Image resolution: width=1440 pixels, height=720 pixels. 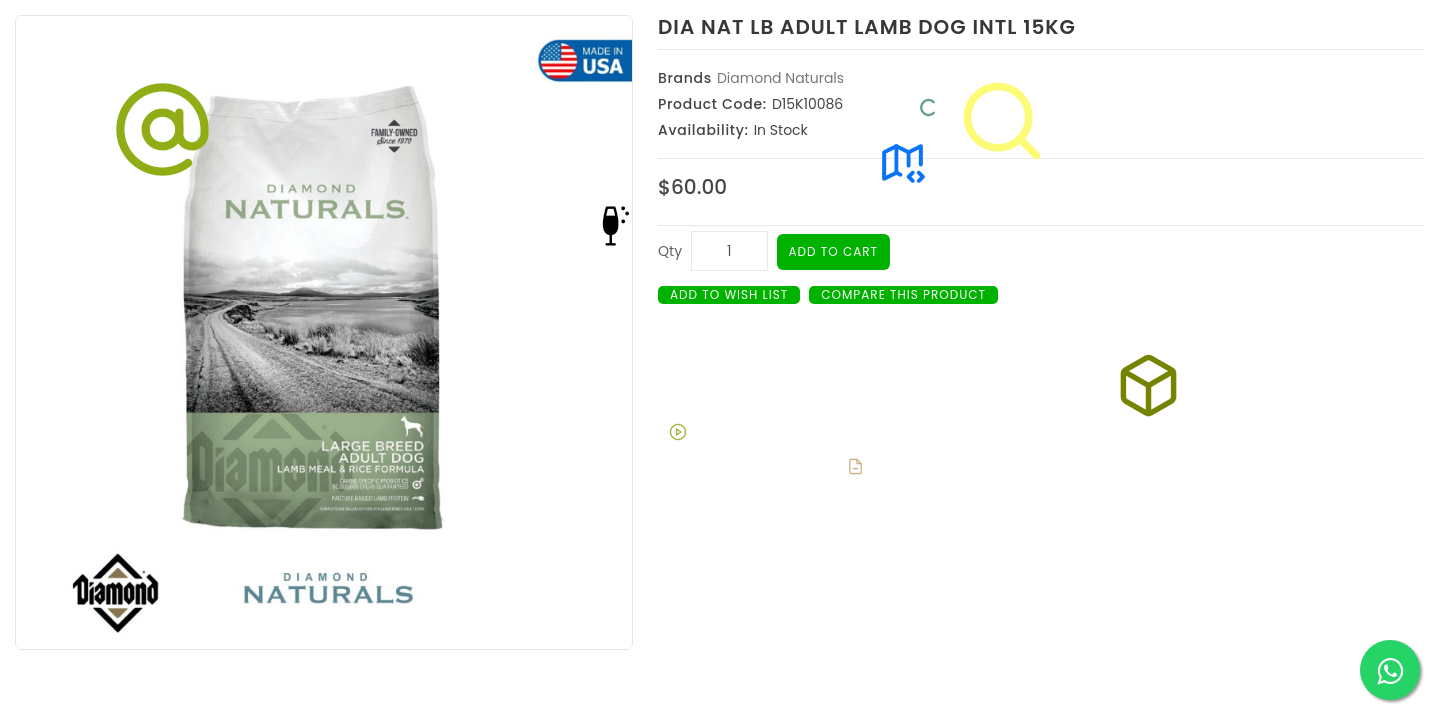 What do you see at coordinates (927, 107) in the screenshot?
I see `indicates the letter C or a C-related category` at bounding box center [927, 107].